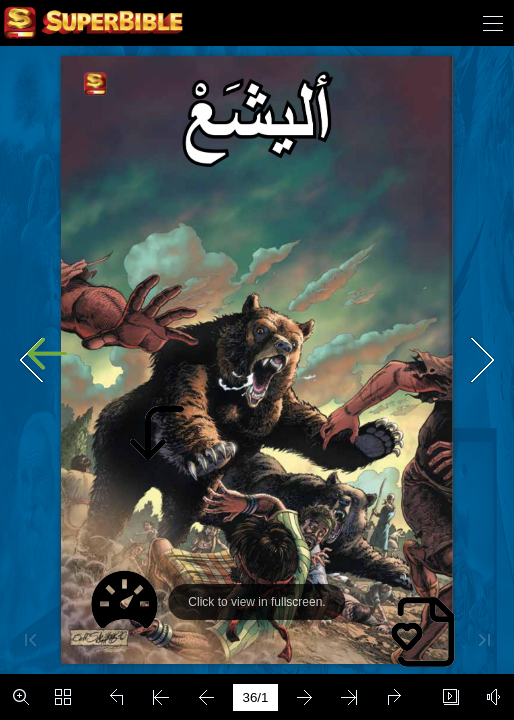  I want to click on go back and down in navigation, so click(157, 433).